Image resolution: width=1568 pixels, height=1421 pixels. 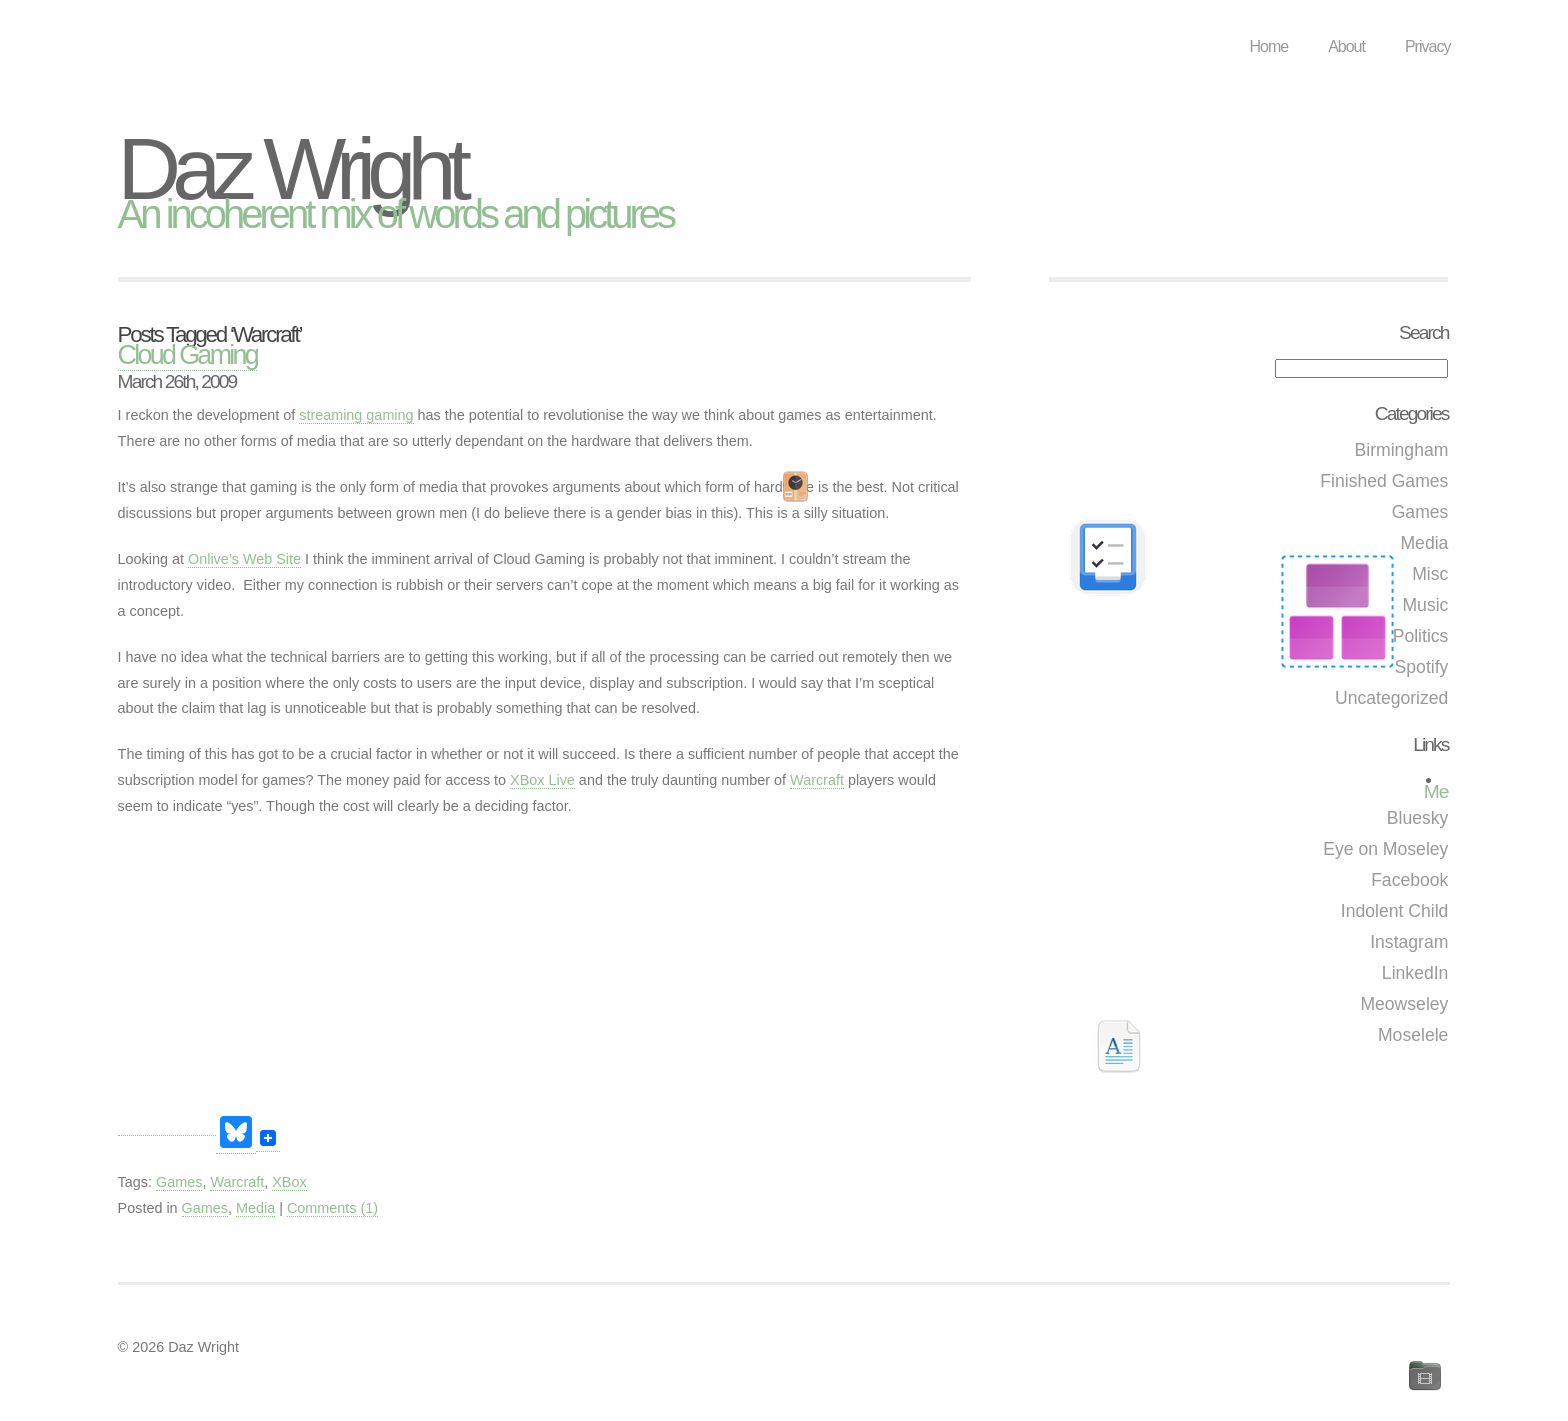 I want to click on package manager is processing or waiting, so click(x=795, y=486).